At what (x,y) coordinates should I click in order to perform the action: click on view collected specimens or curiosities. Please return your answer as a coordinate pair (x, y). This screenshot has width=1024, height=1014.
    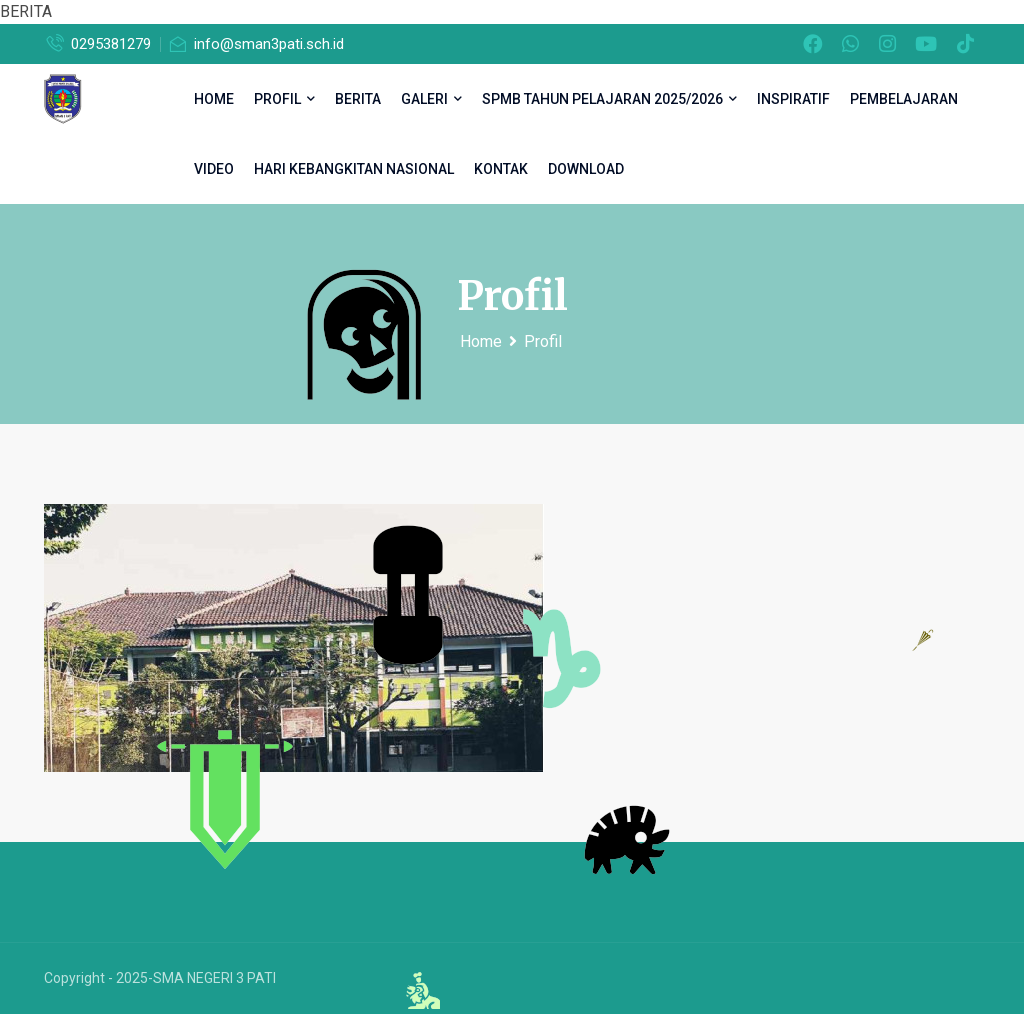
    Looking at the image, I should click on (365, 335).